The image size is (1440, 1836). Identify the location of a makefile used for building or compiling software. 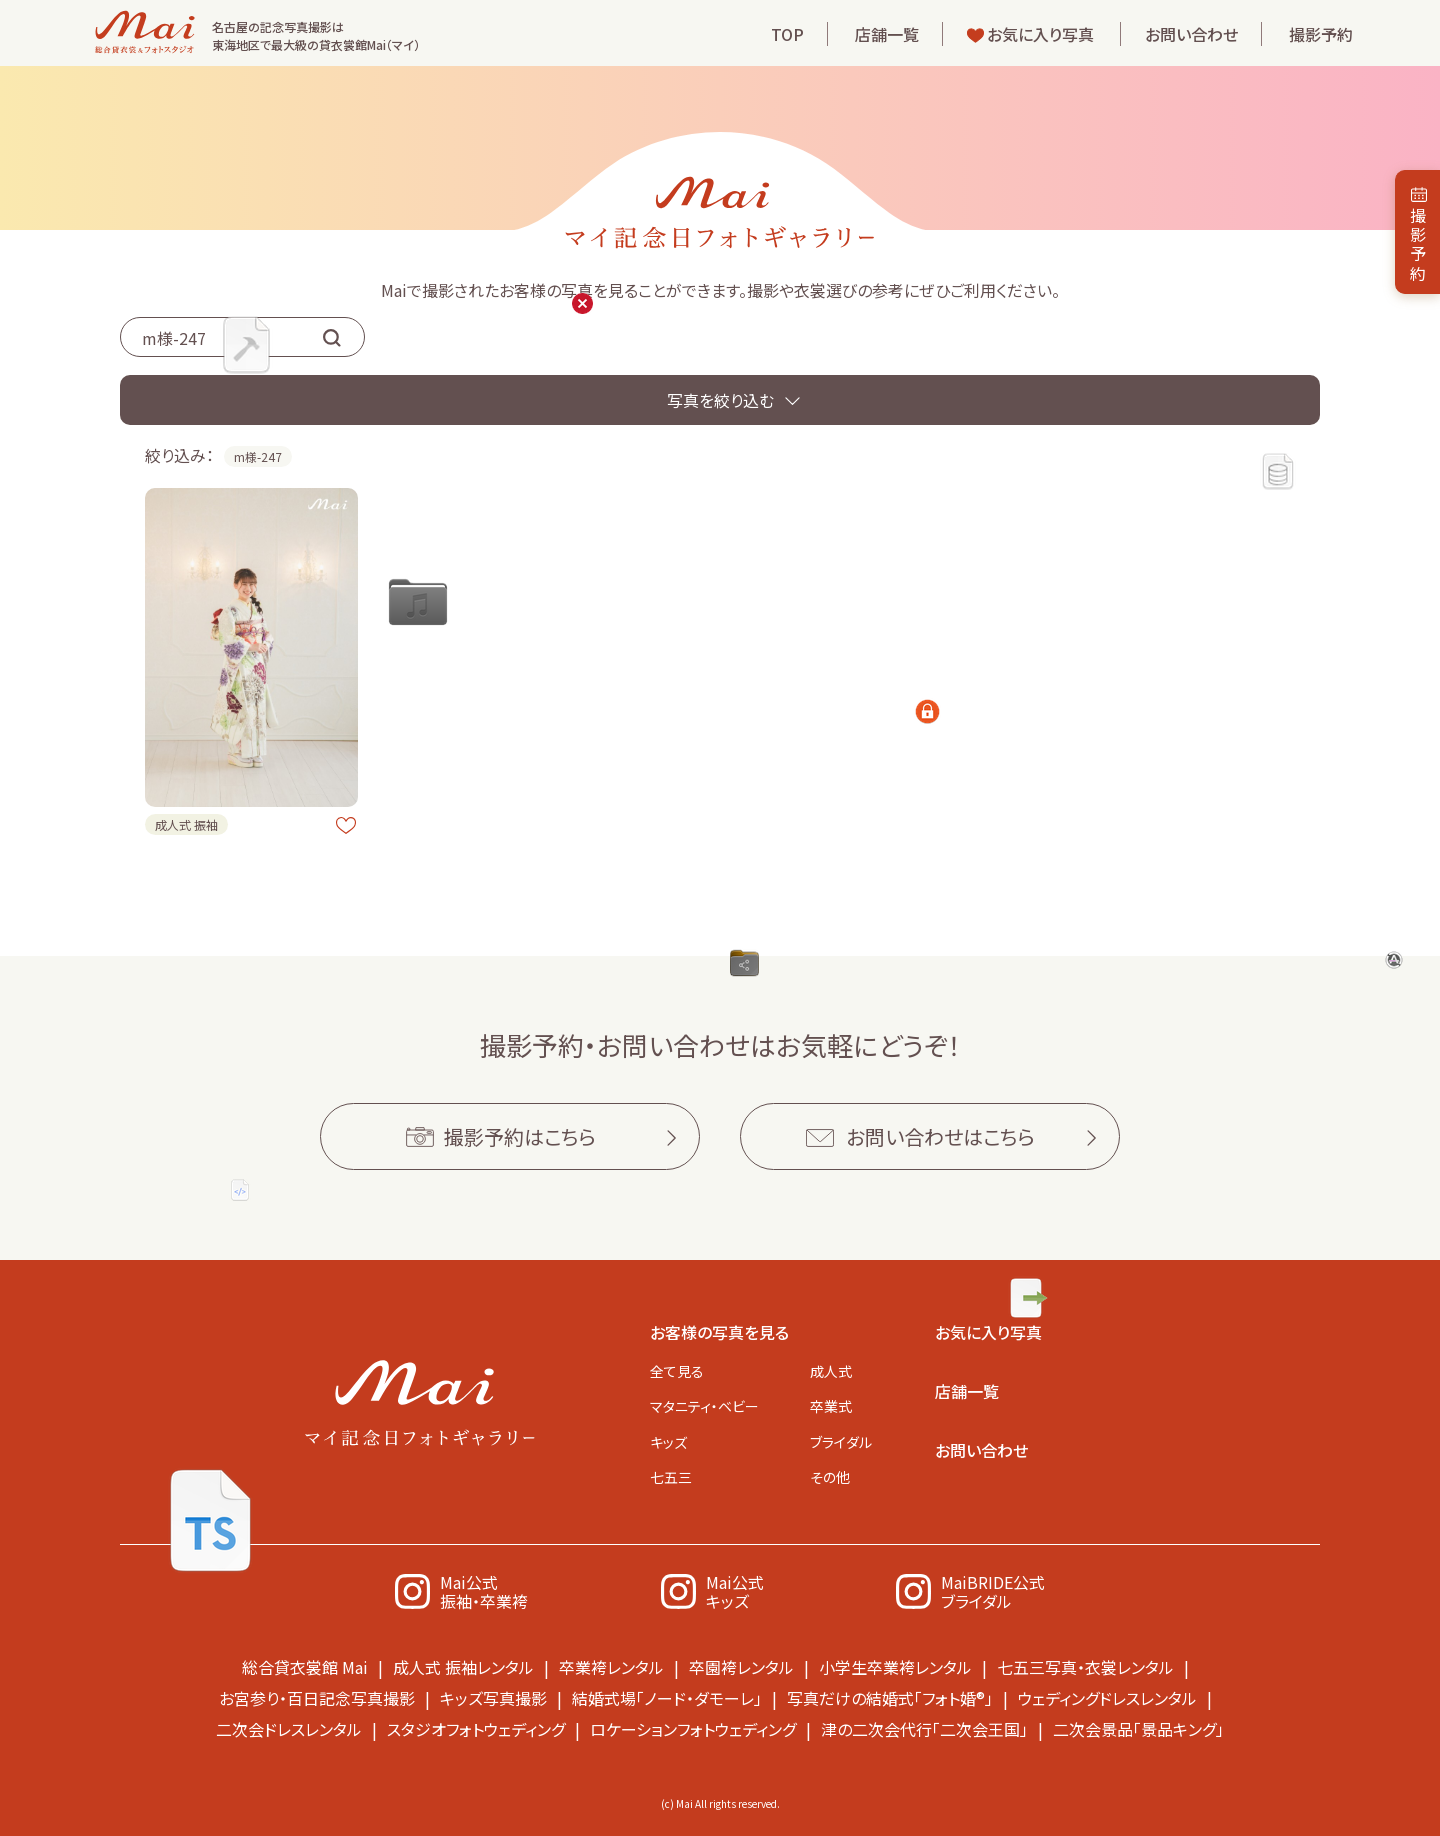
(246, 344).